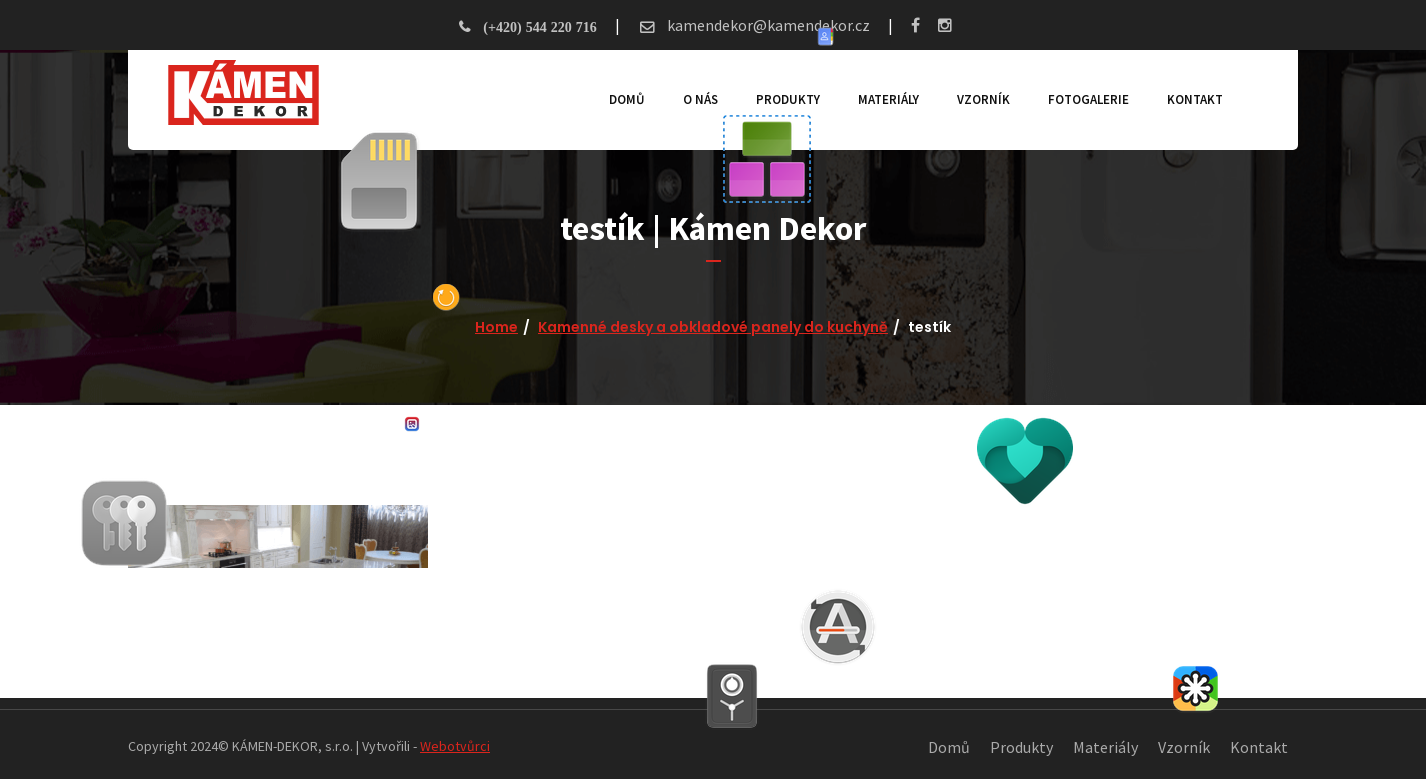 Image resolution: width=1426 pixels, height=779 pixels. What do you see at coordinates (412, 424) in the screenshot?
I see `open fotema photo gallery app` at bounding box center [412, 424].